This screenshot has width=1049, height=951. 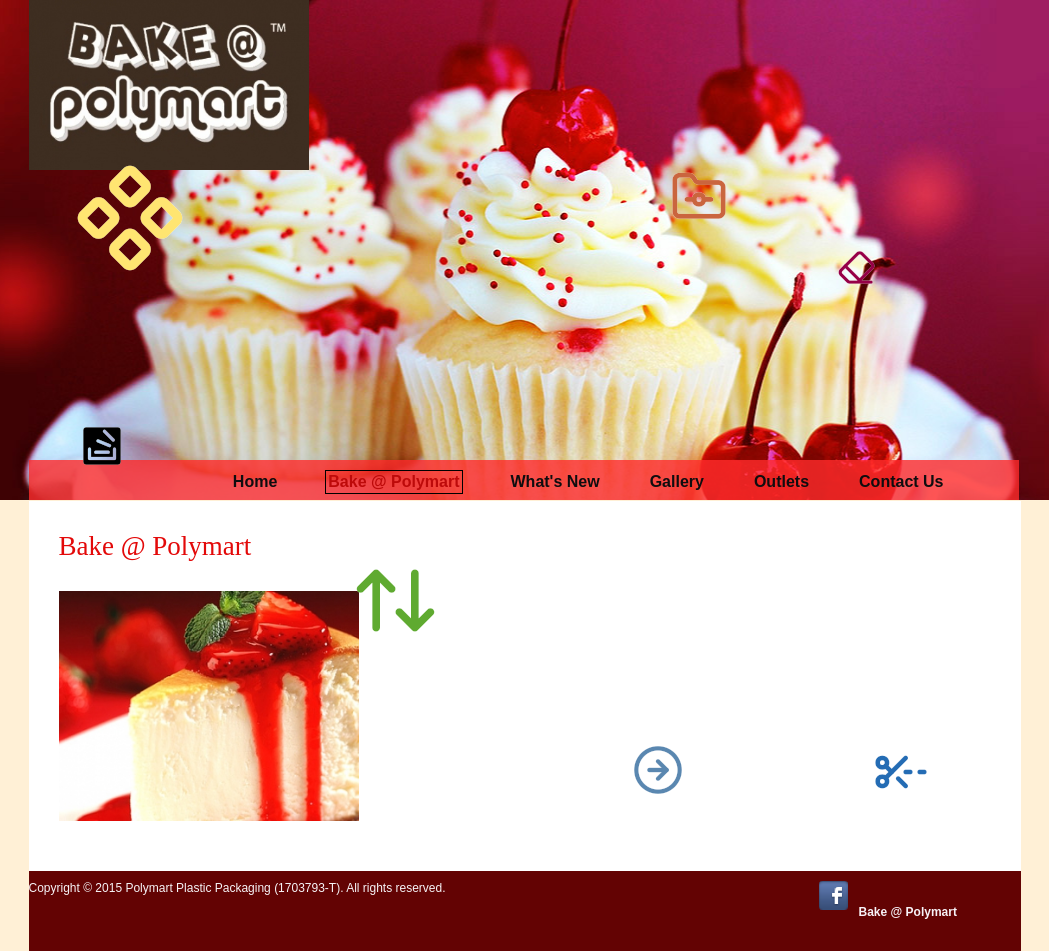 I want to click on proceed to the next step, so click(x=658, y=770).